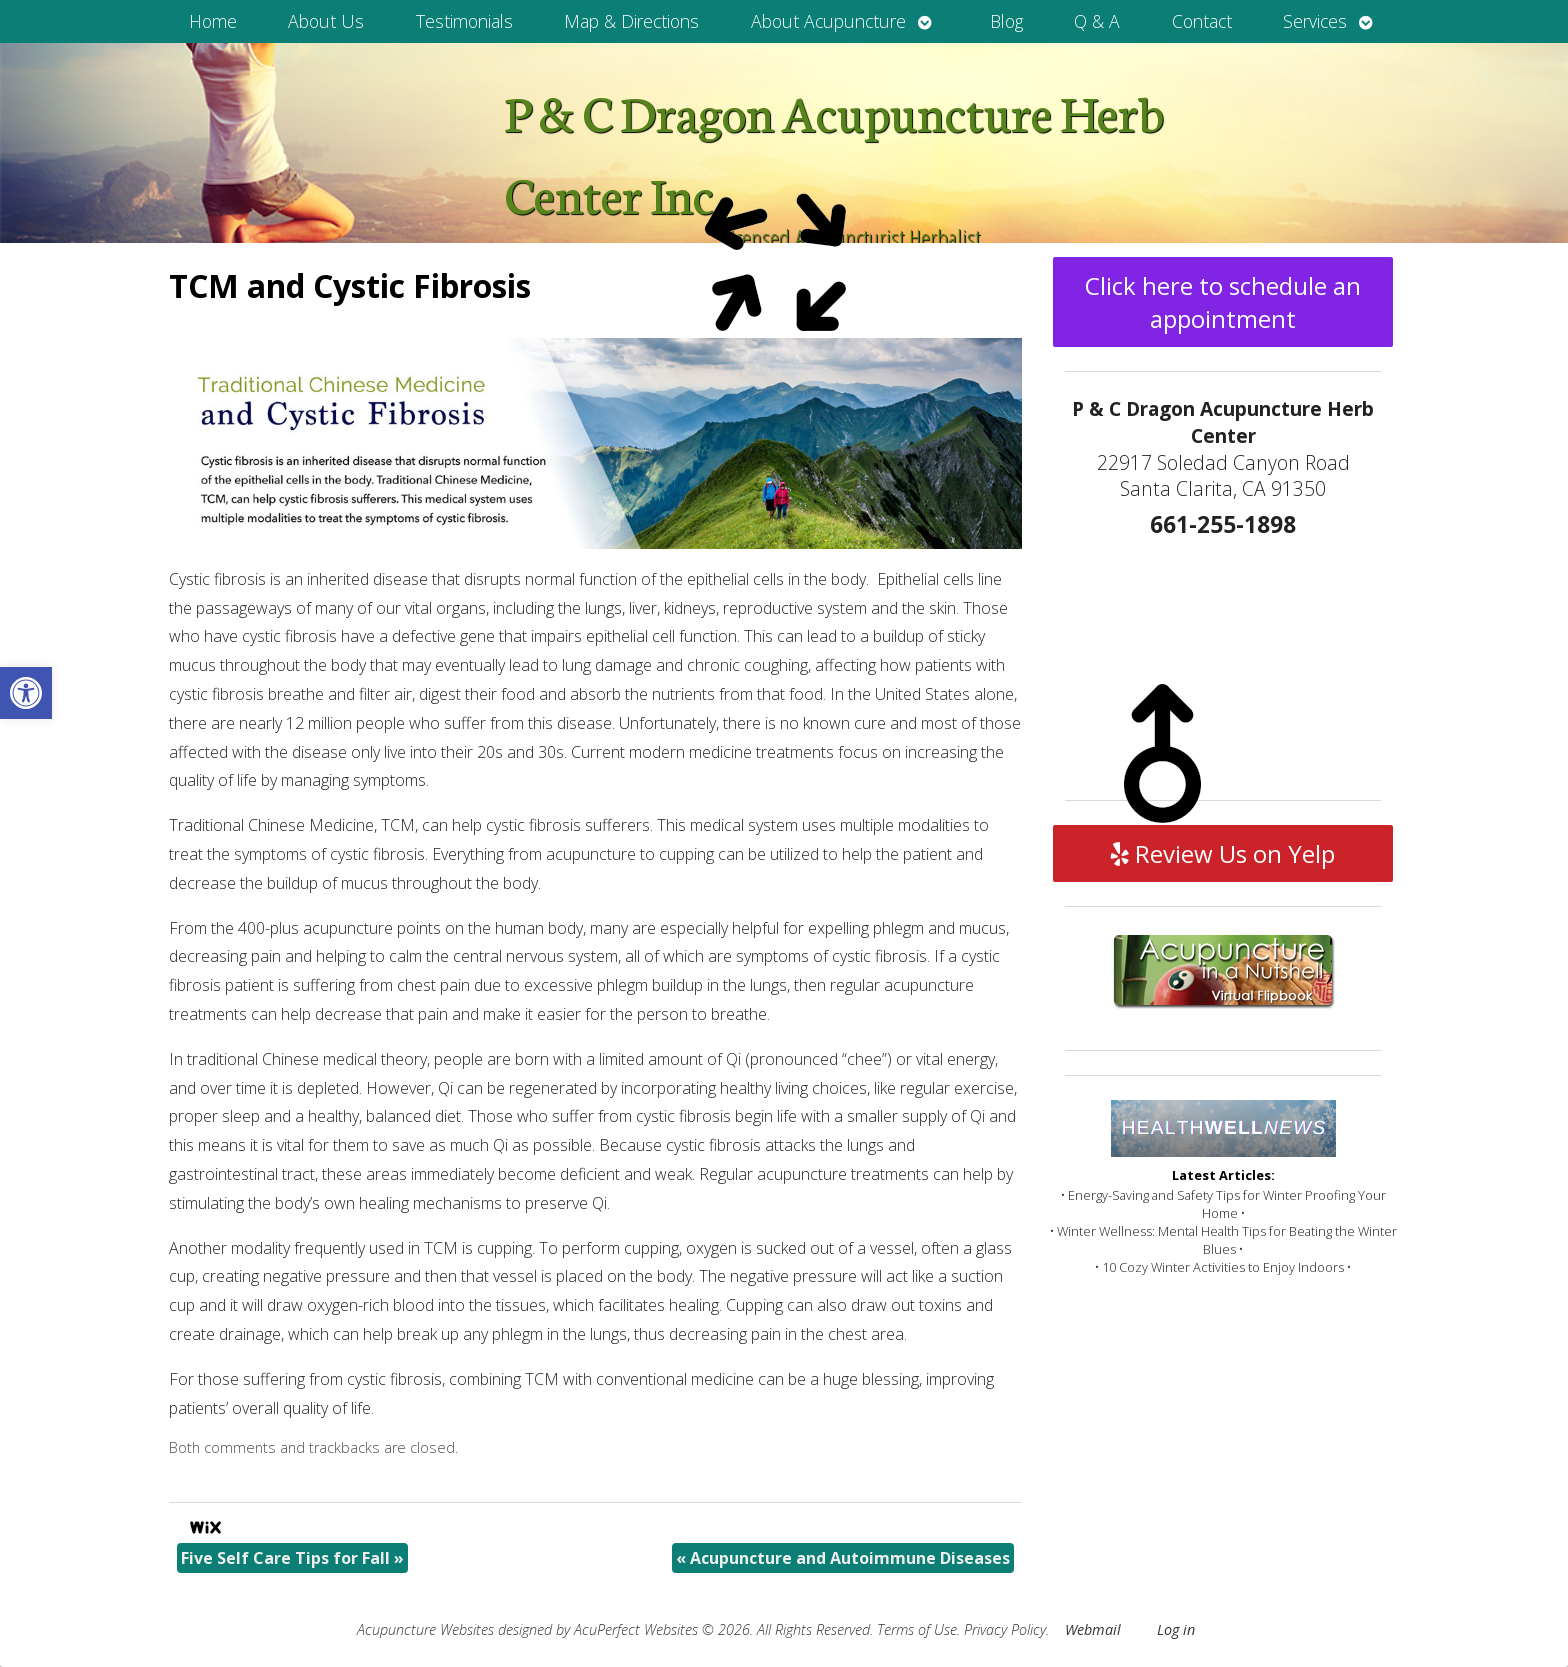 The width and height of the screenshot is (1568, 1667). What do you see at coordinates (1162, 753) in the screenshot?
I see `swipe up to continue or dismiss` at bounding box center [1162, 753].